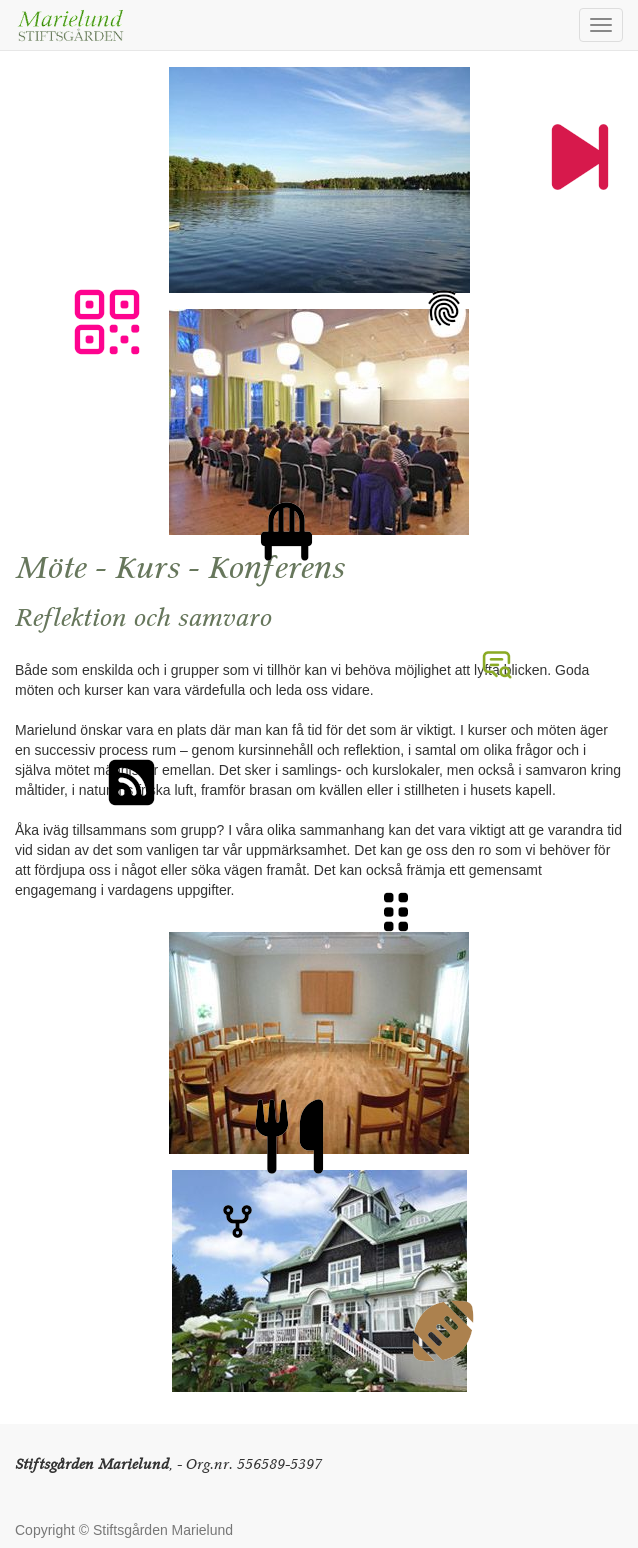 The height and width of the screenshot is (1548, 638). Describe the element at coordinates (496, 663) in the screenshot. I see `search through your messages` at that location.